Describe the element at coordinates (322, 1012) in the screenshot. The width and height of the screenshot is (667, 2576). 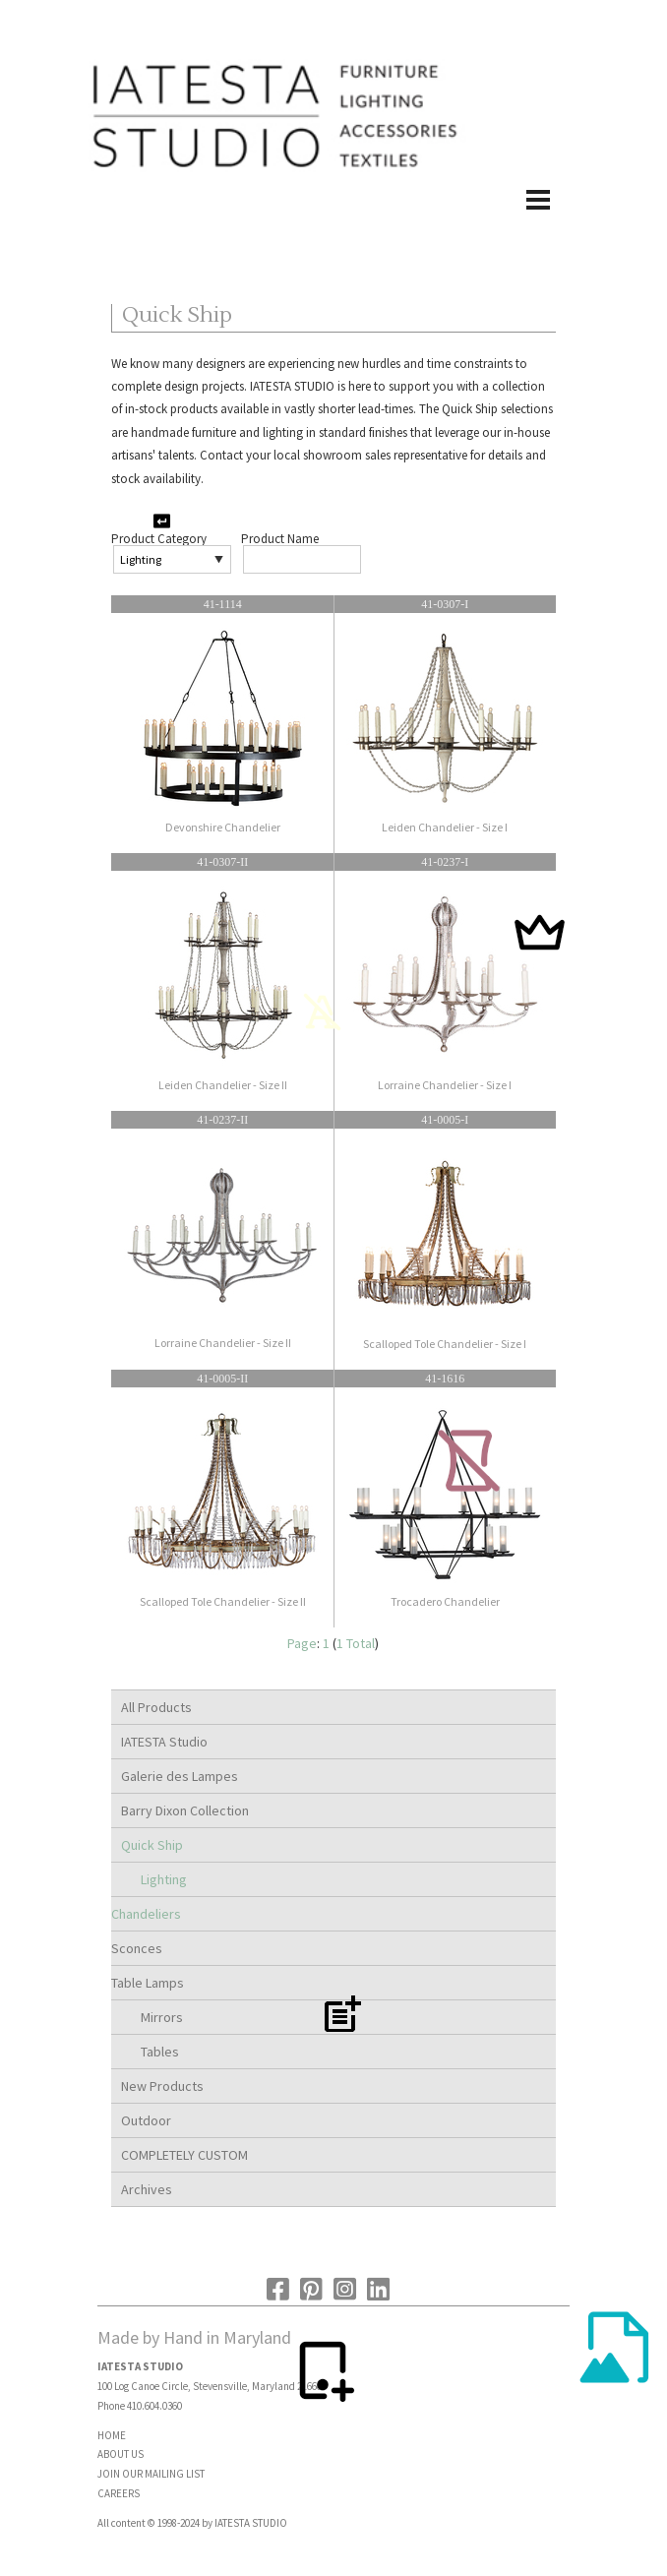
I see `disable text formatting options` at that location.